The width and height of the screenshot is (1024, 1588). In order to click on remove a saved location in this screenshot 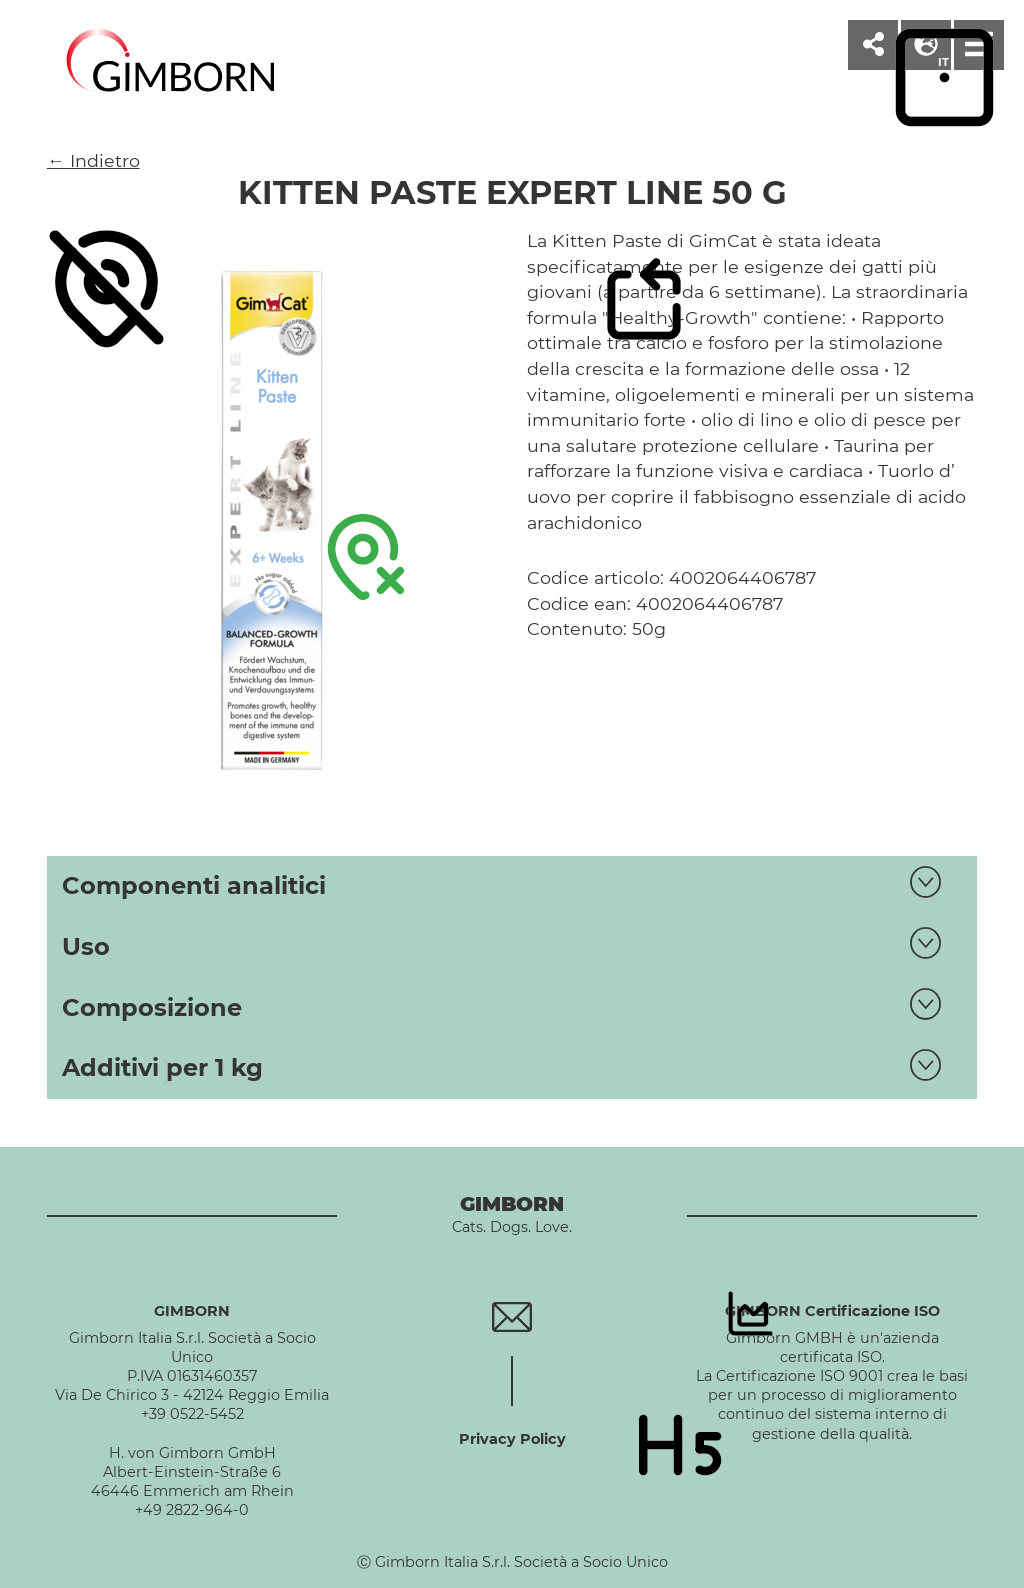, I will do `click(363, 557)`.